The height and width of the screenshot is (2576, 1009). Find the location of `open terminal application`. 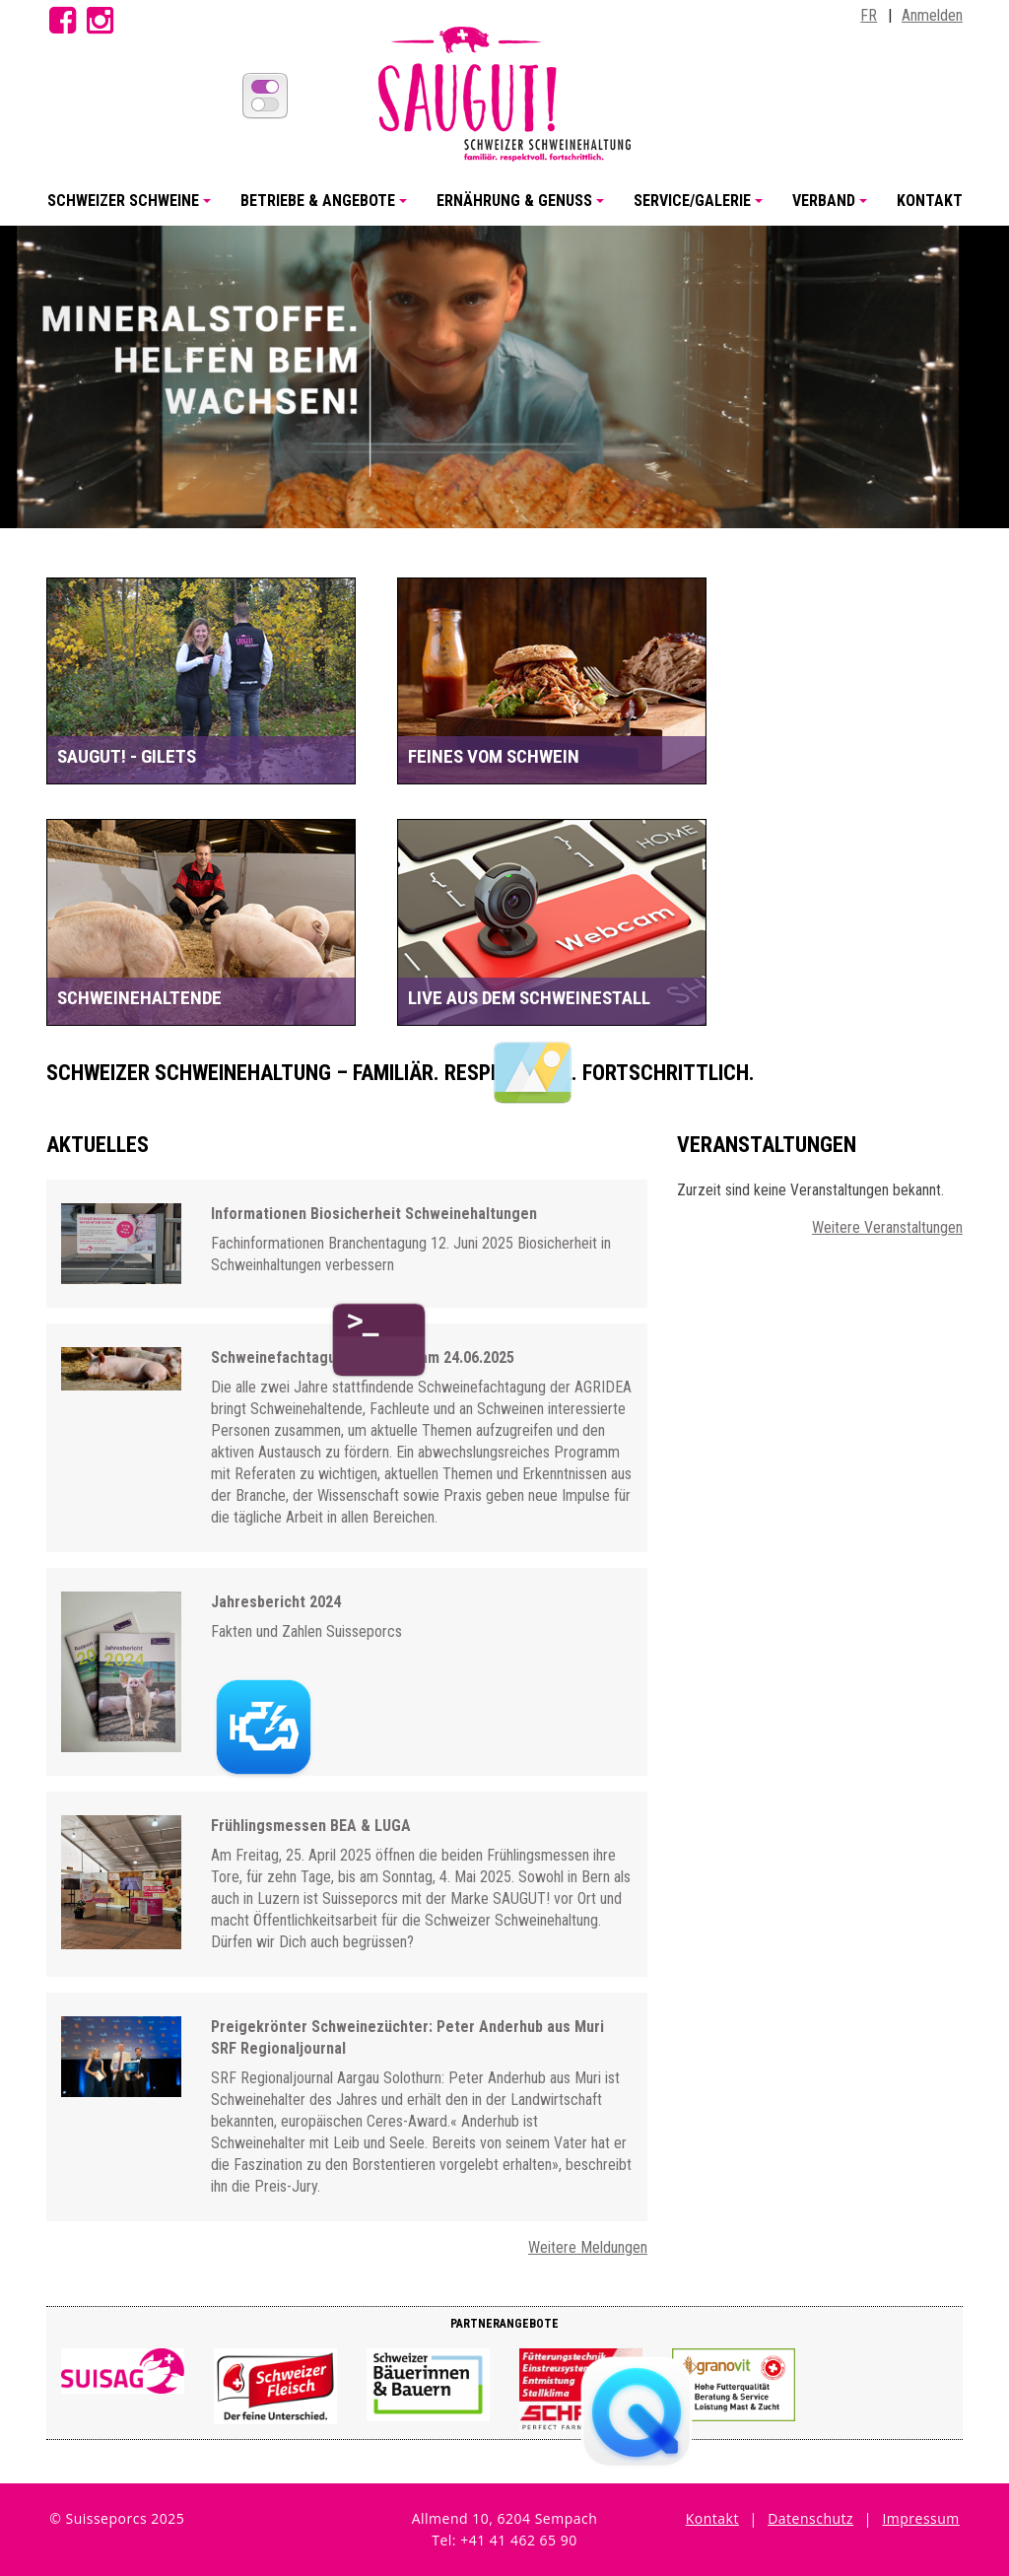

open terminal application is located at coordinates (378, 1339).